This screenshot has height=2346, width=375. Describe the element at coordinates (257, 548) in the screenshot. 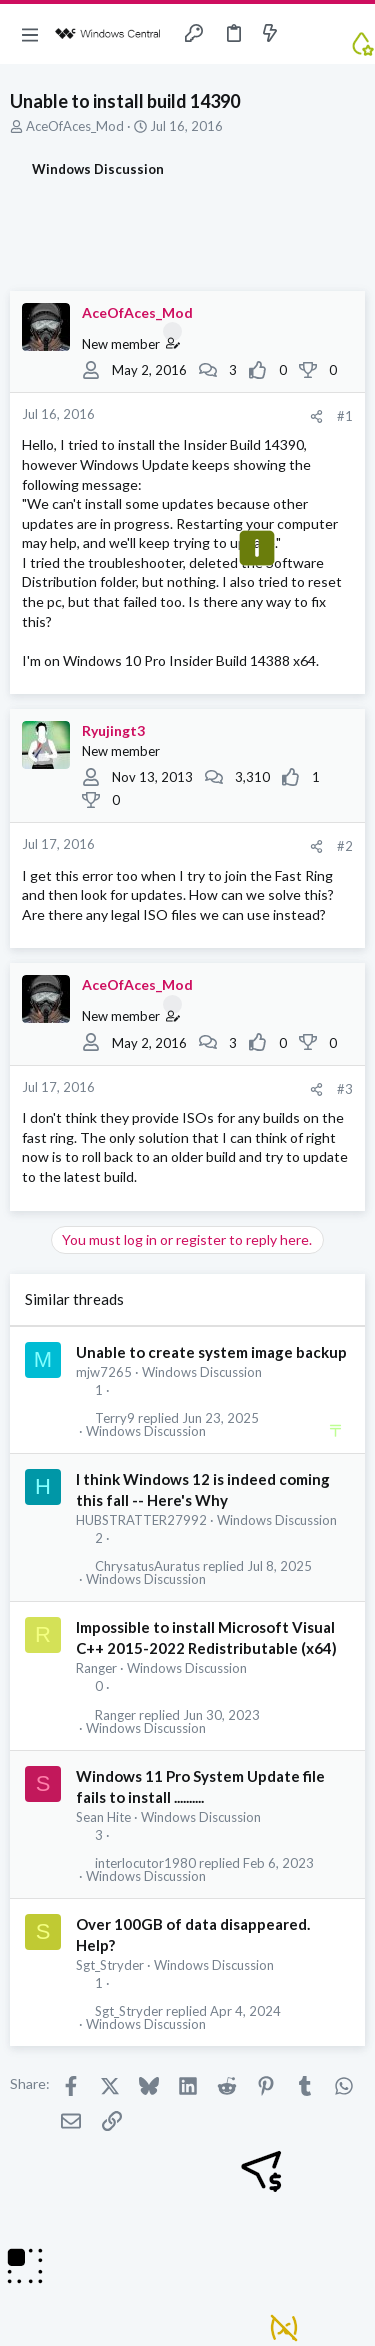

I see `access information or details` at that location.